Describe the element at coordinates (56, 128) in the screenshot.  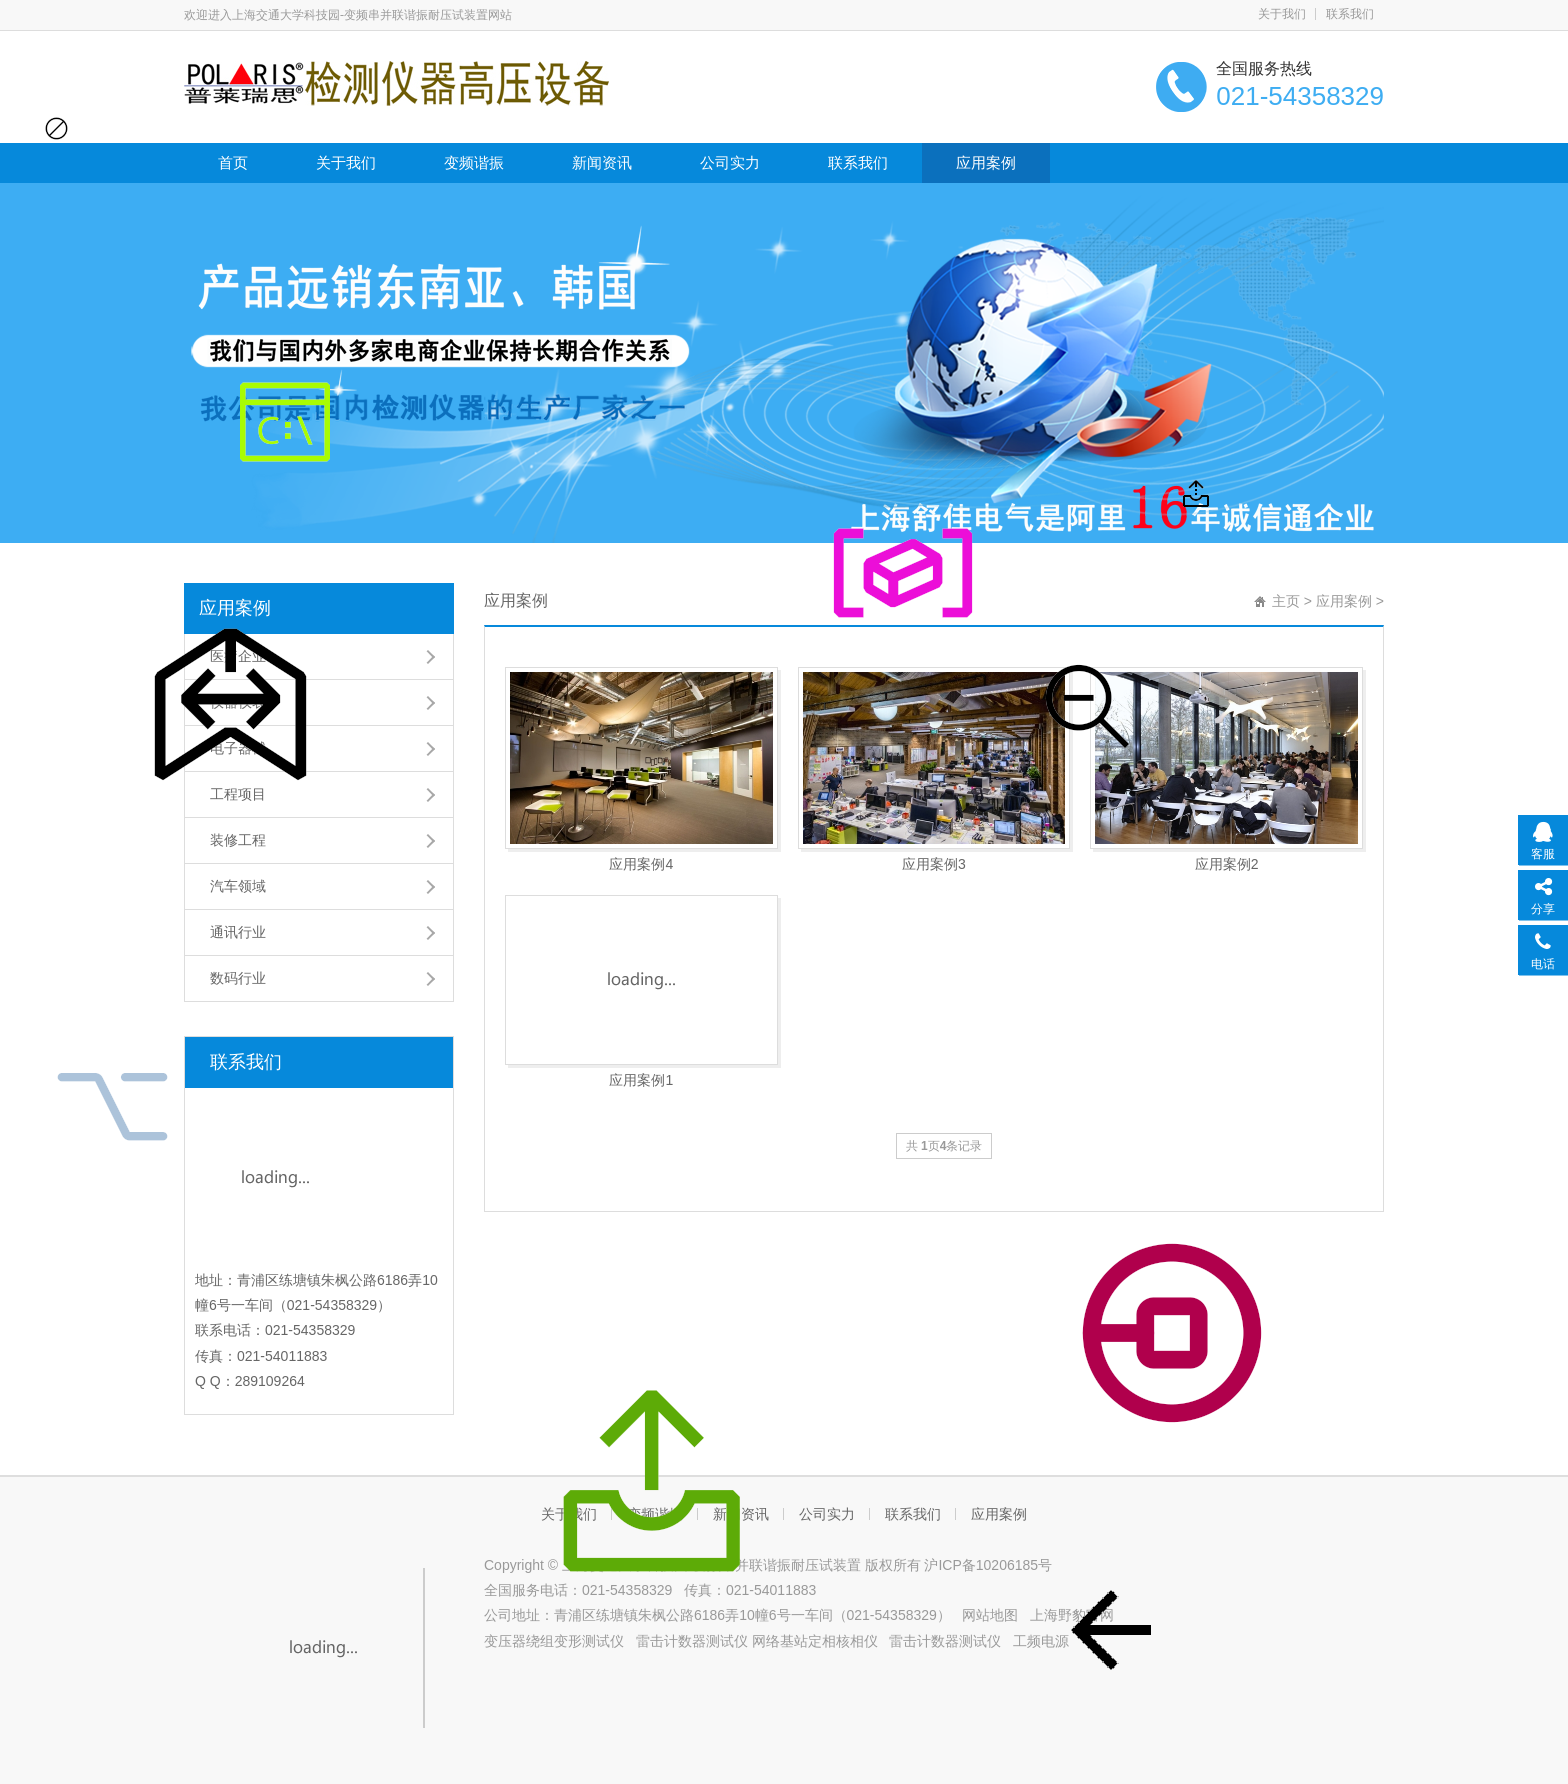
I see `indicates a blocked or prohibited action` at that location.